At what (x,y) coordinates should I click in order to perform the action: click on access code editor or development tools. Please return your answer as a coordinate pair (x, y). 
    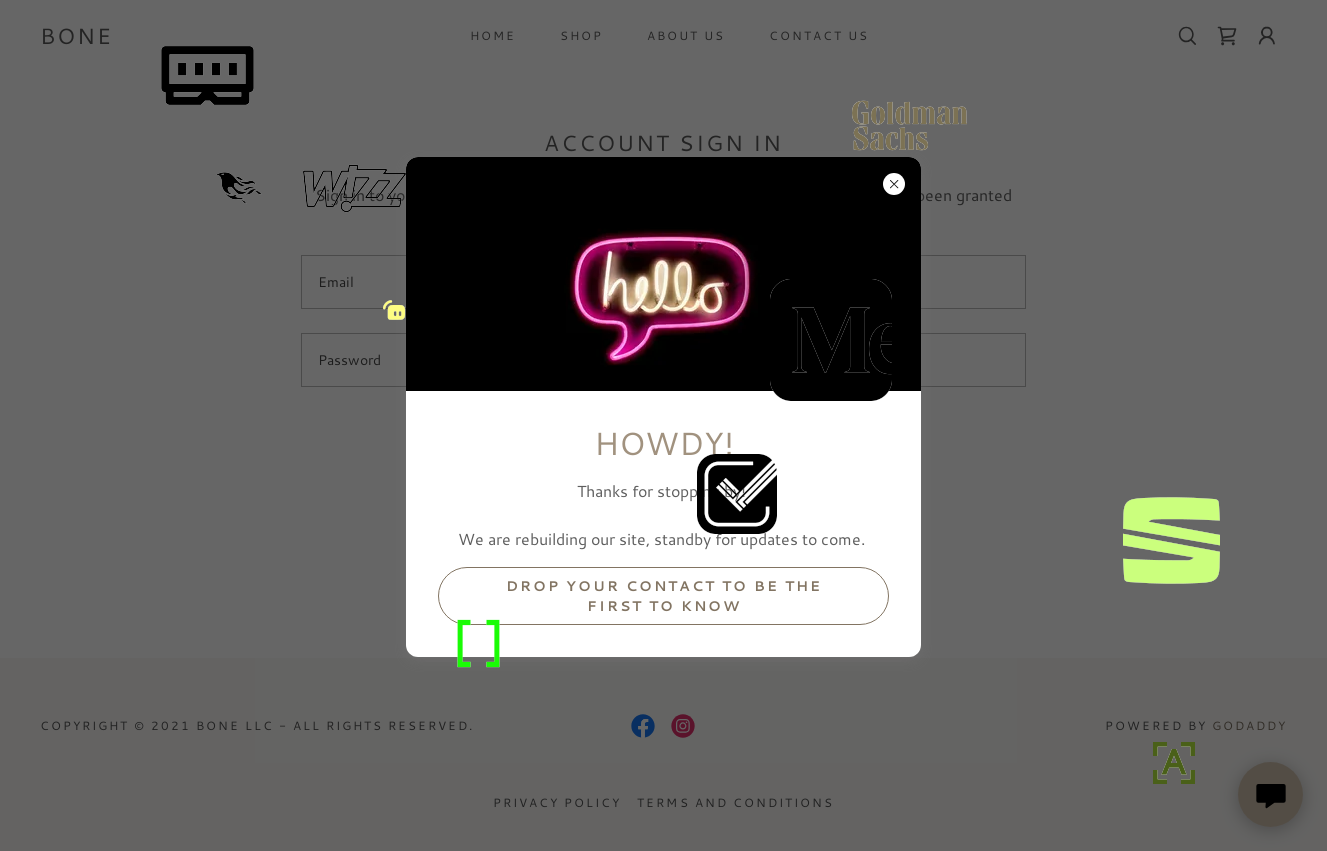
    Looking at the image, I should click on (478, 643).